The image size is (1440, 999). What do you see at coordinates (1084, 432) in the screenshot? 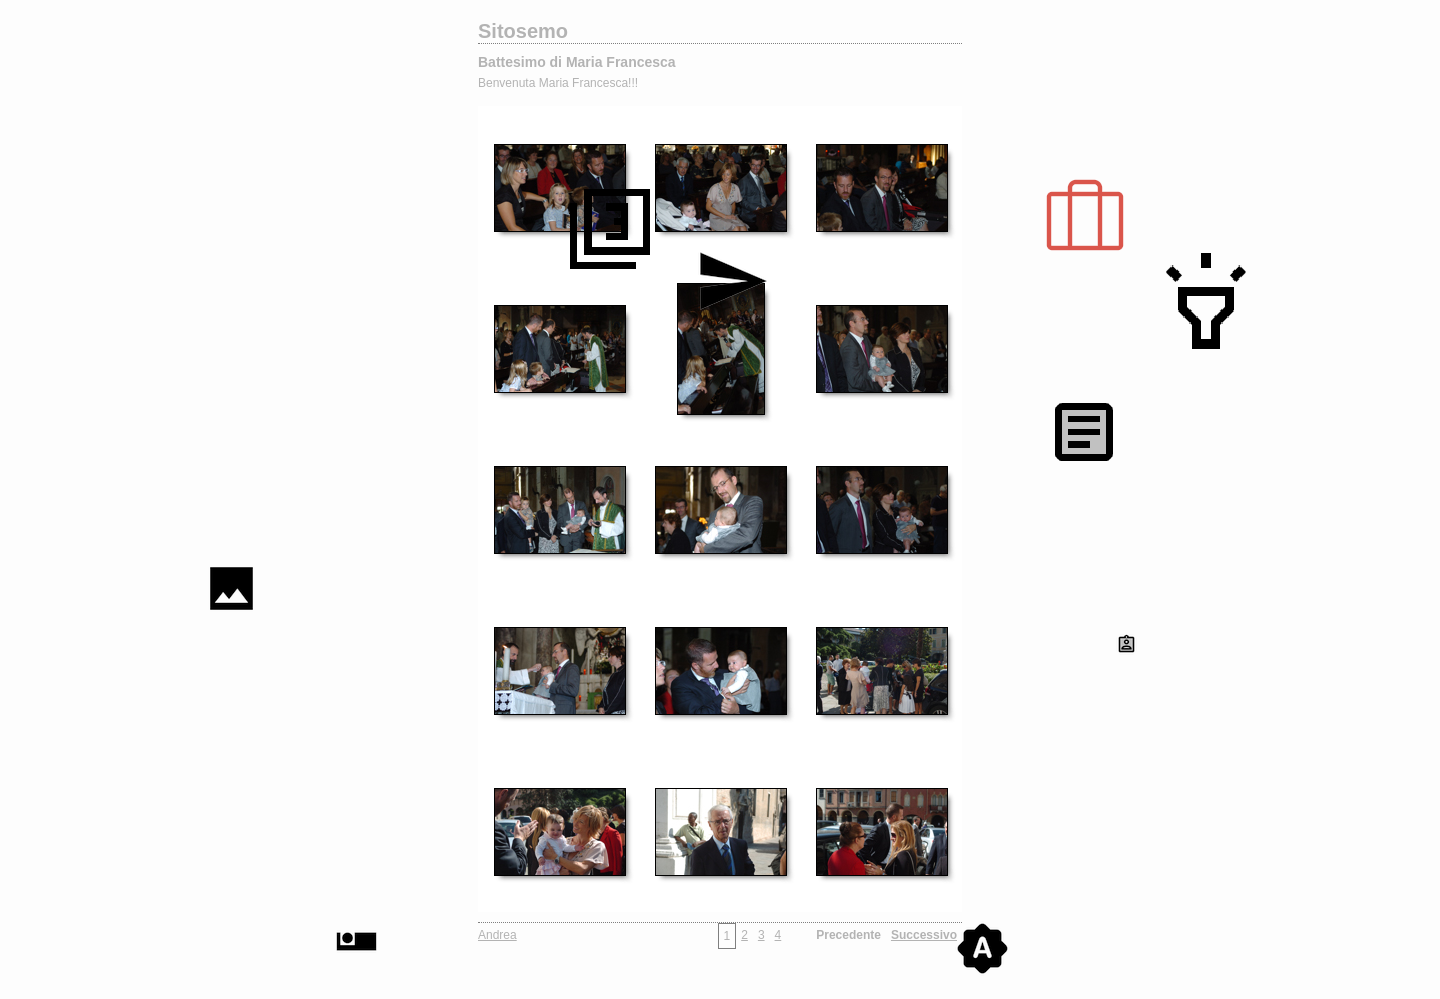
I see `view article or document` at bounding box center [1084, 432].